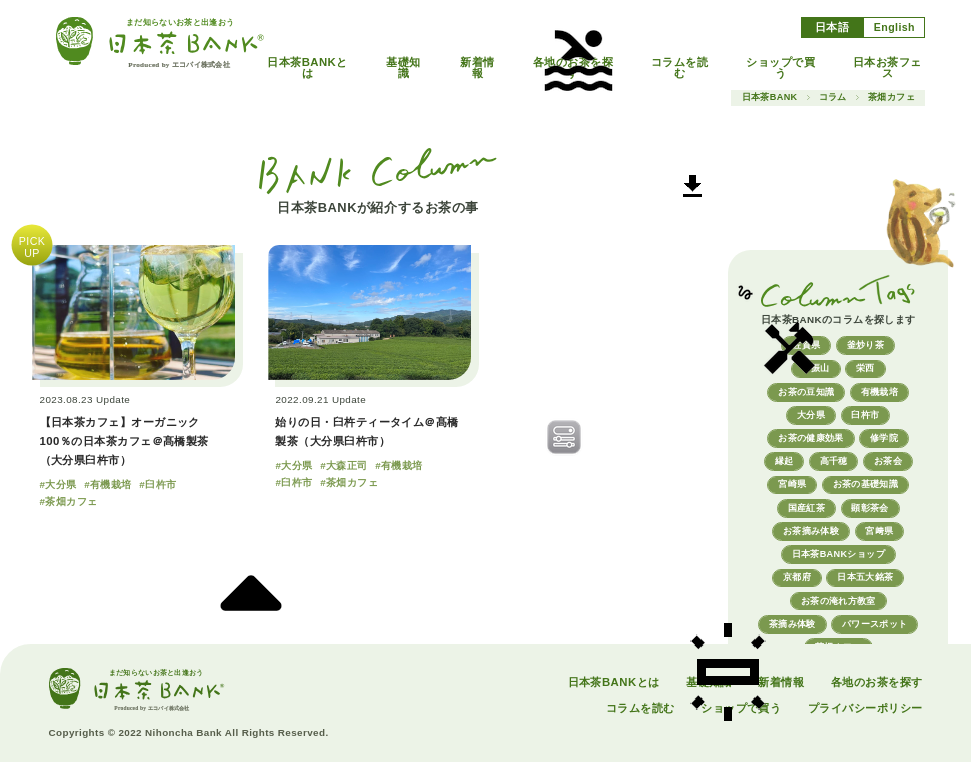 The width and height of the screenshot is (971, 762). What do you see at coordinates (692, 186) in the screenshot?
I see `download a file or document` at bounding box center [692, 186].